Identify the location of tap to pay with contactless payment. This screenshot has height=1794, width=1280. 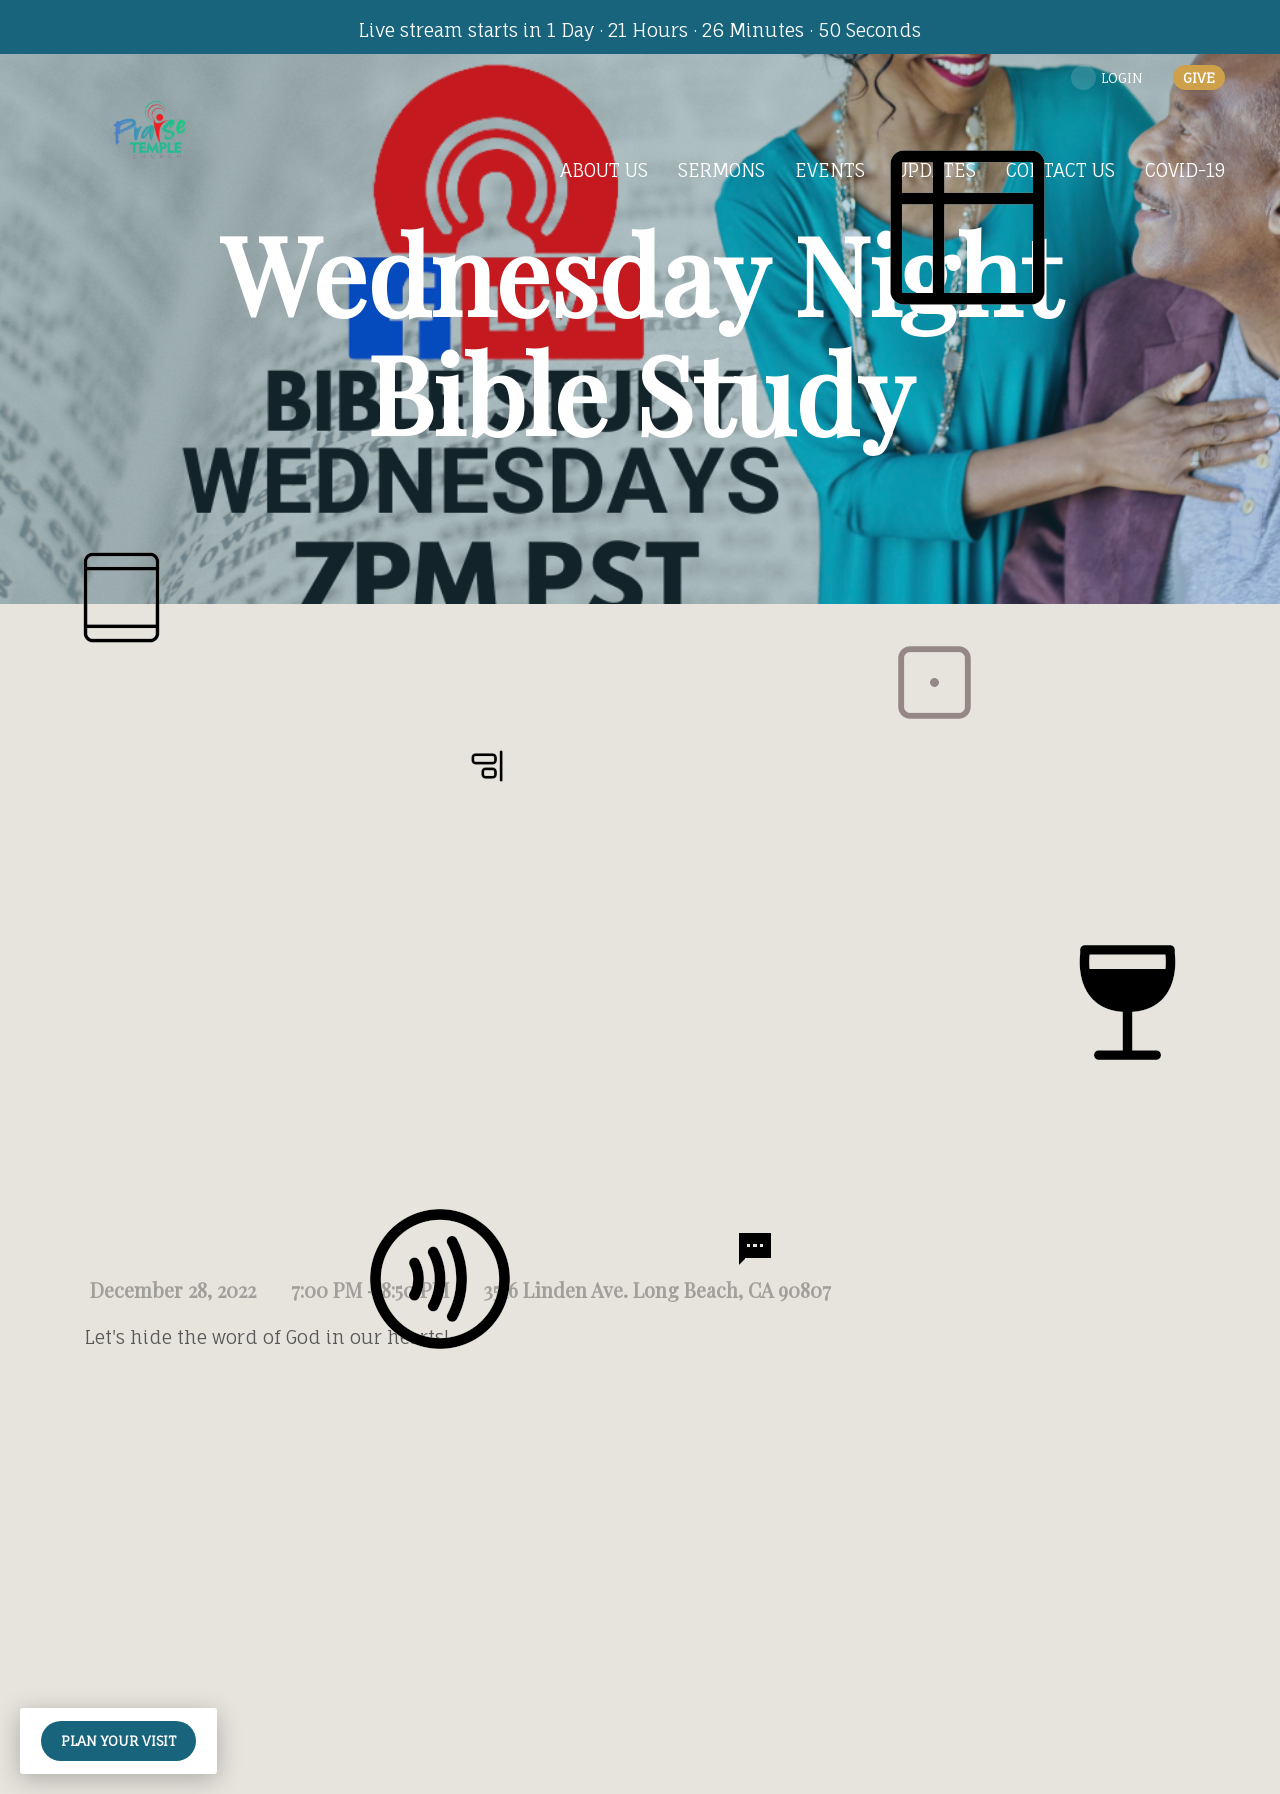
(440, 1279).